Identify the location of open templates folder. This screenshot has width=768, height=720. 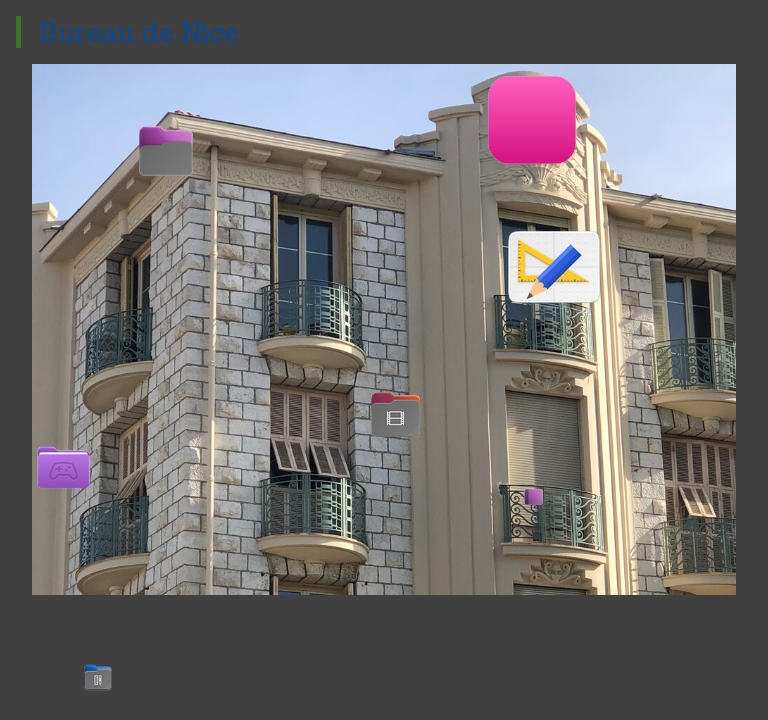
(98, 677).